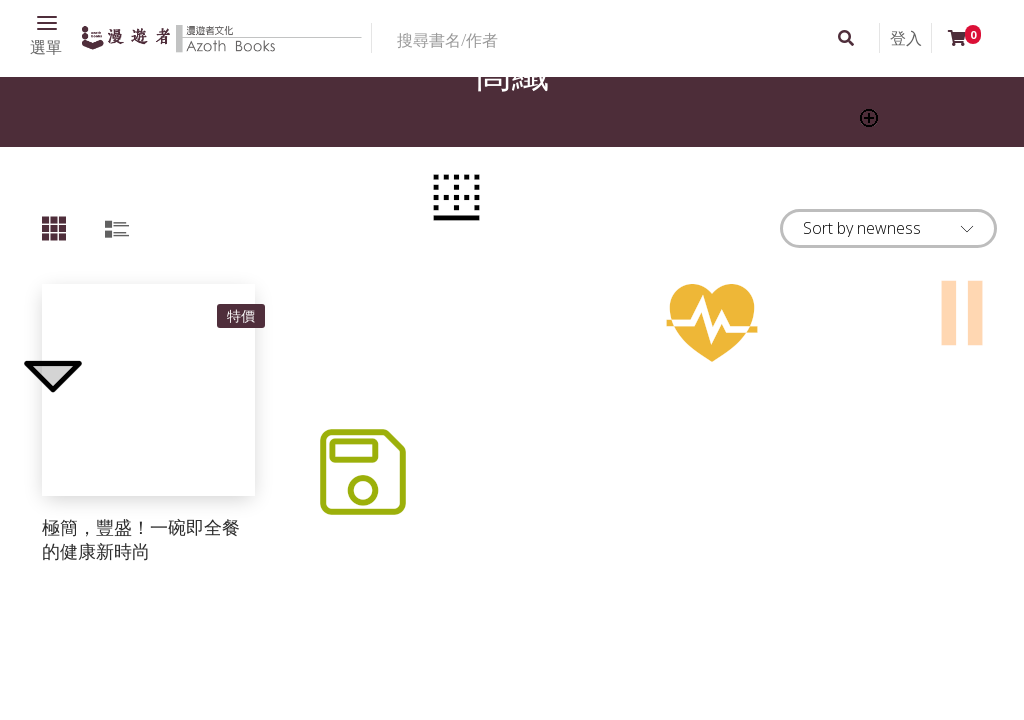  Describe the element at coordinates (869, 118) in the screenshot. I see `add a new item or control point` at that location.